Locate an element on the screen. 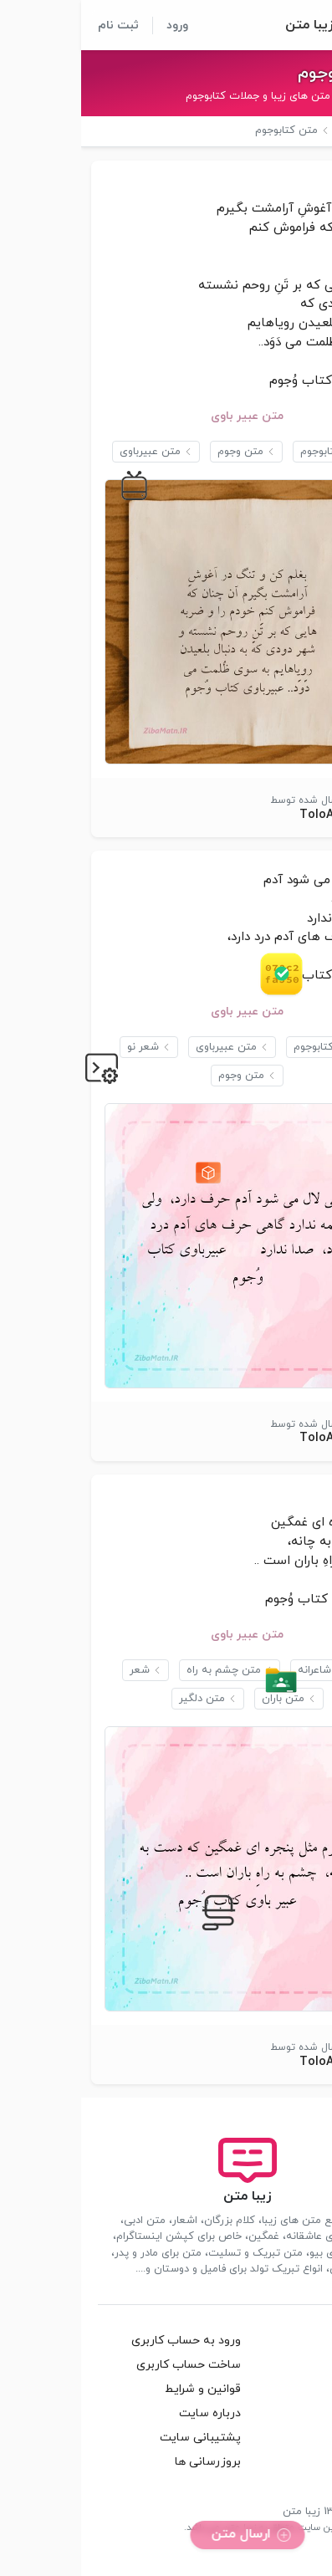 The image size is (332, 2576). open video player app is located at coordinates (134, 485).